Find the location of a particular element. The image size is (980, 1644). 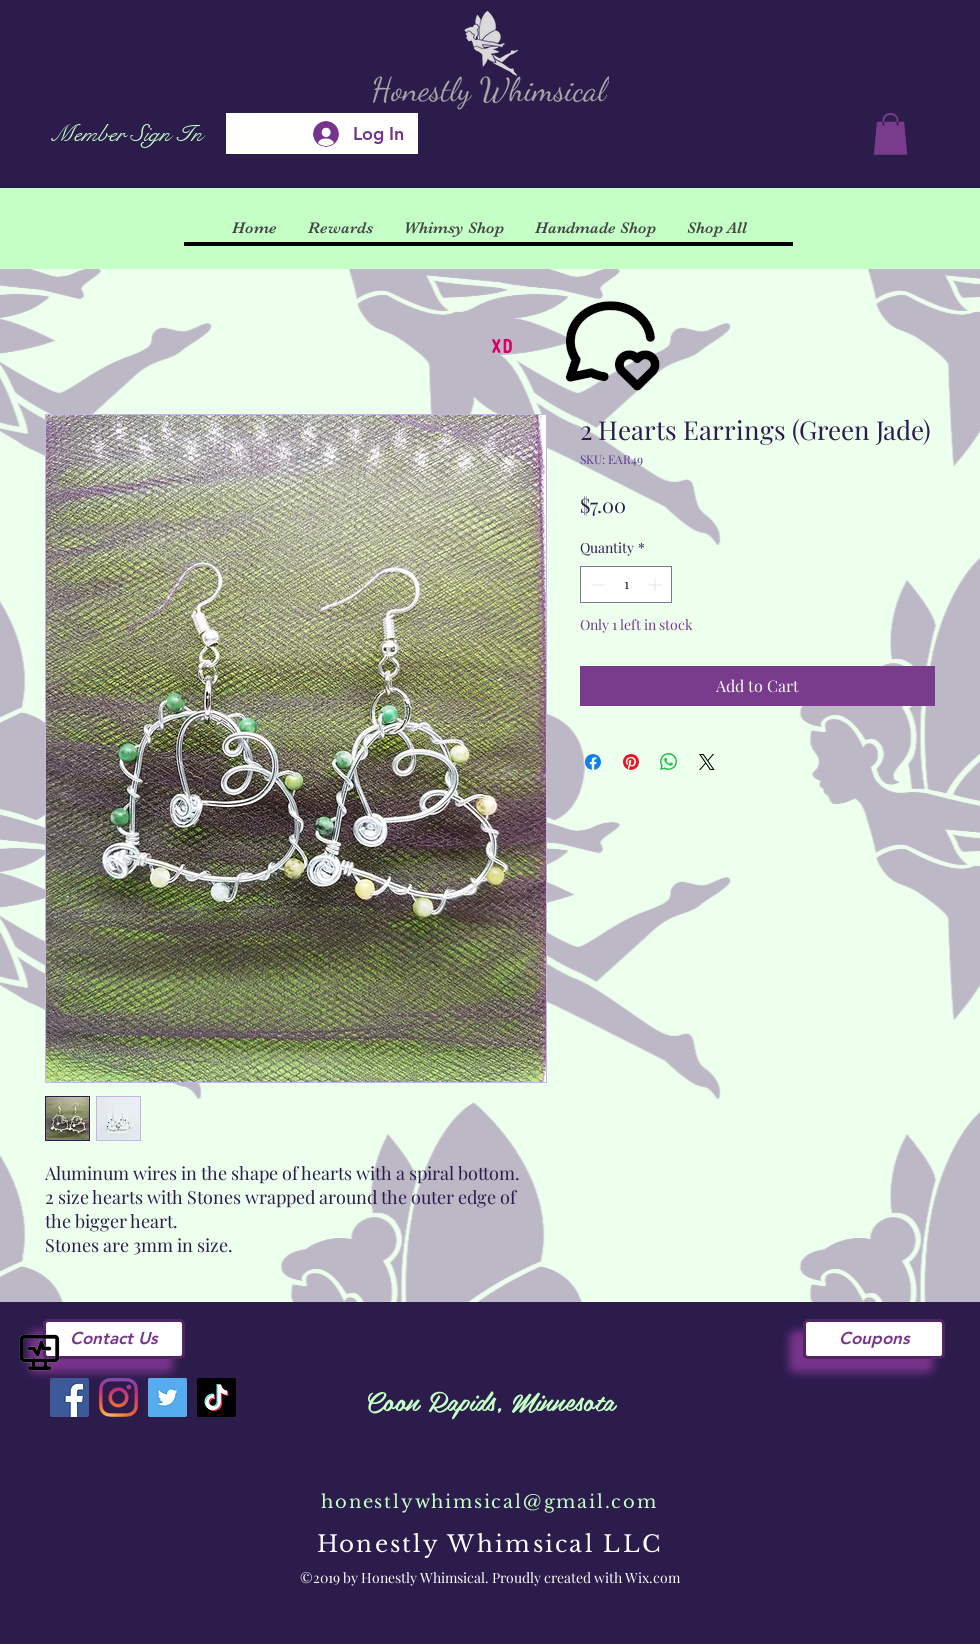

open Adobe XD design file is located at coordinates (502, 346).